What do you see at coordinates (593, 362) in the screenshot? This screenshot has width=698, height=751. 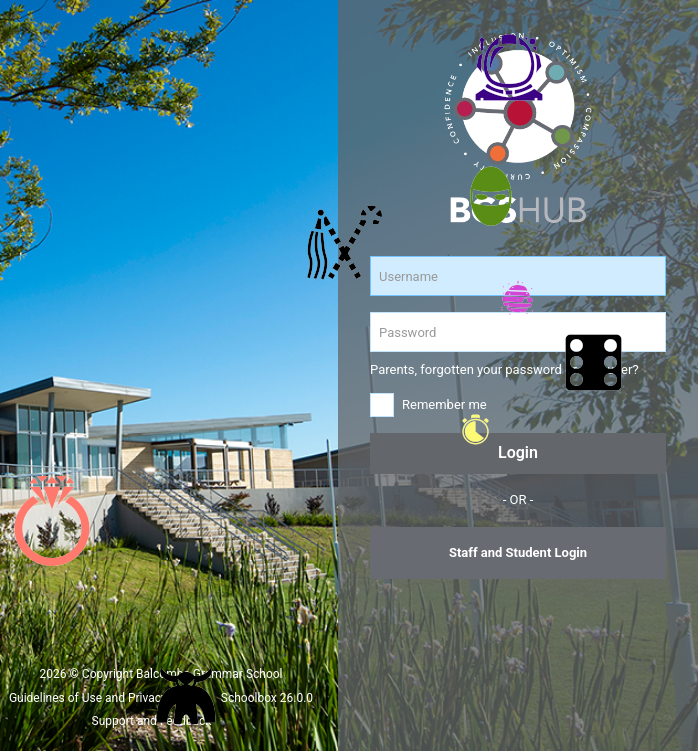 I see `roll the dice in a game` at bounding box center [593, 362].